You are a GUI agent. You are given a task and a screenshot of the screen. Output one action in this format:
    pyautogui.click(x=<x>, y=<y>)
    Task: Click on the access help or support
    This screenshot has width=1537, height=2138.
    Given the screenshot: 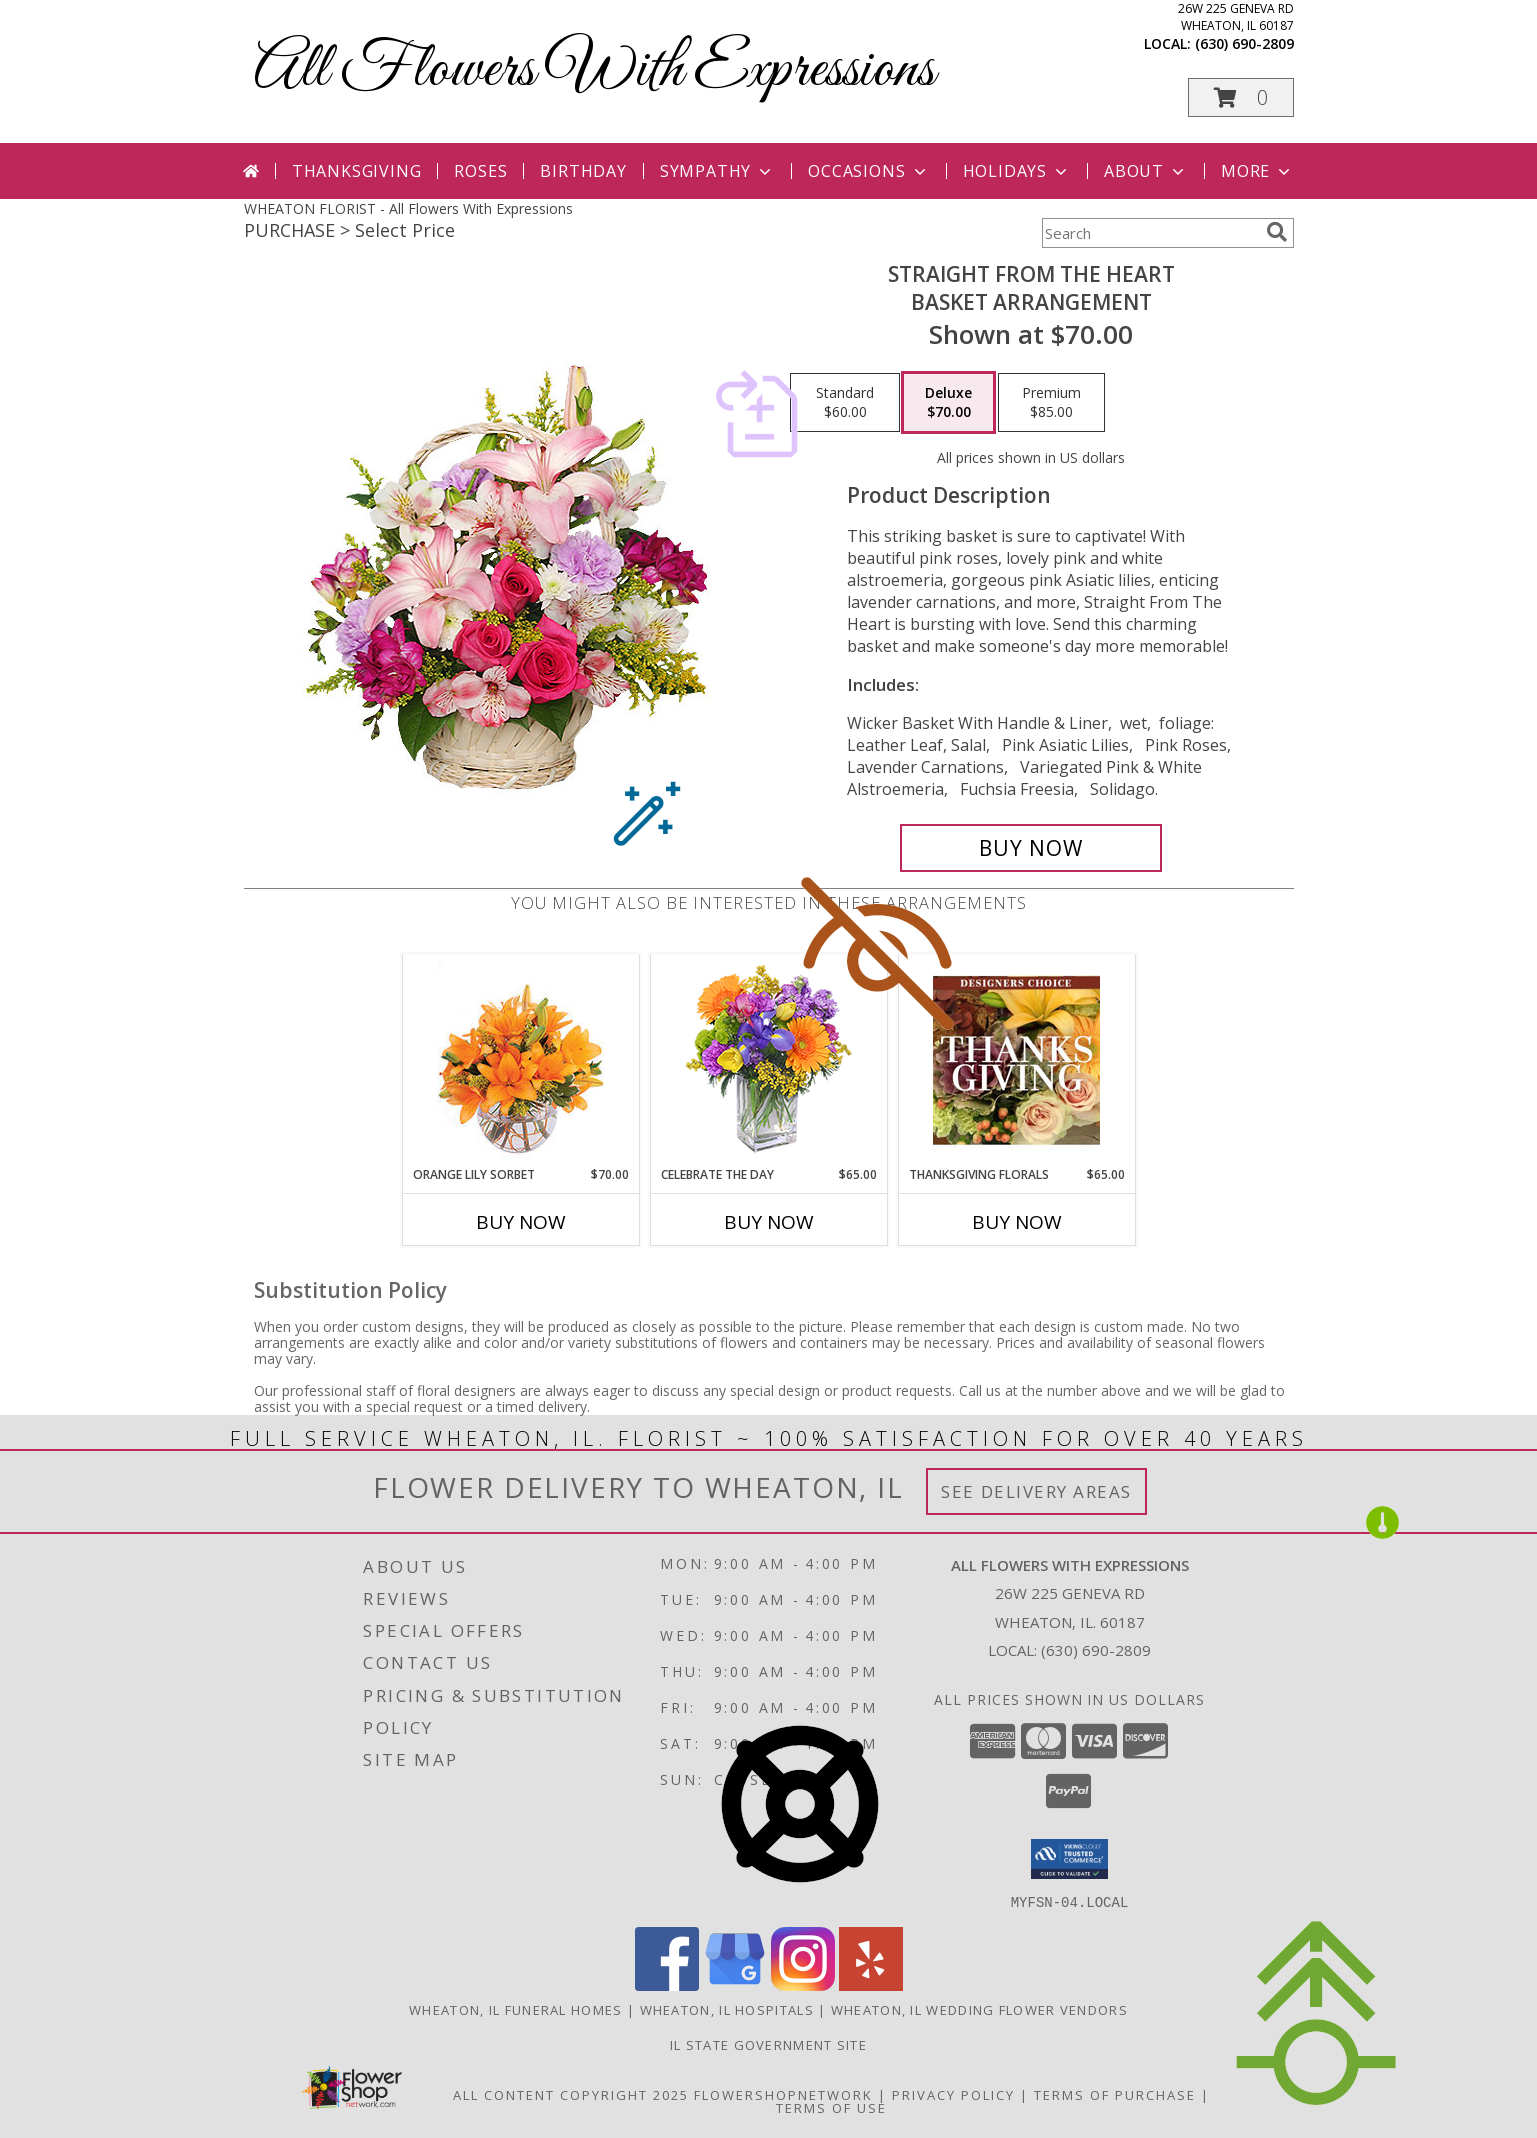 What is the action you would take?
    pyautogui.click(x=800, y=1804)
    